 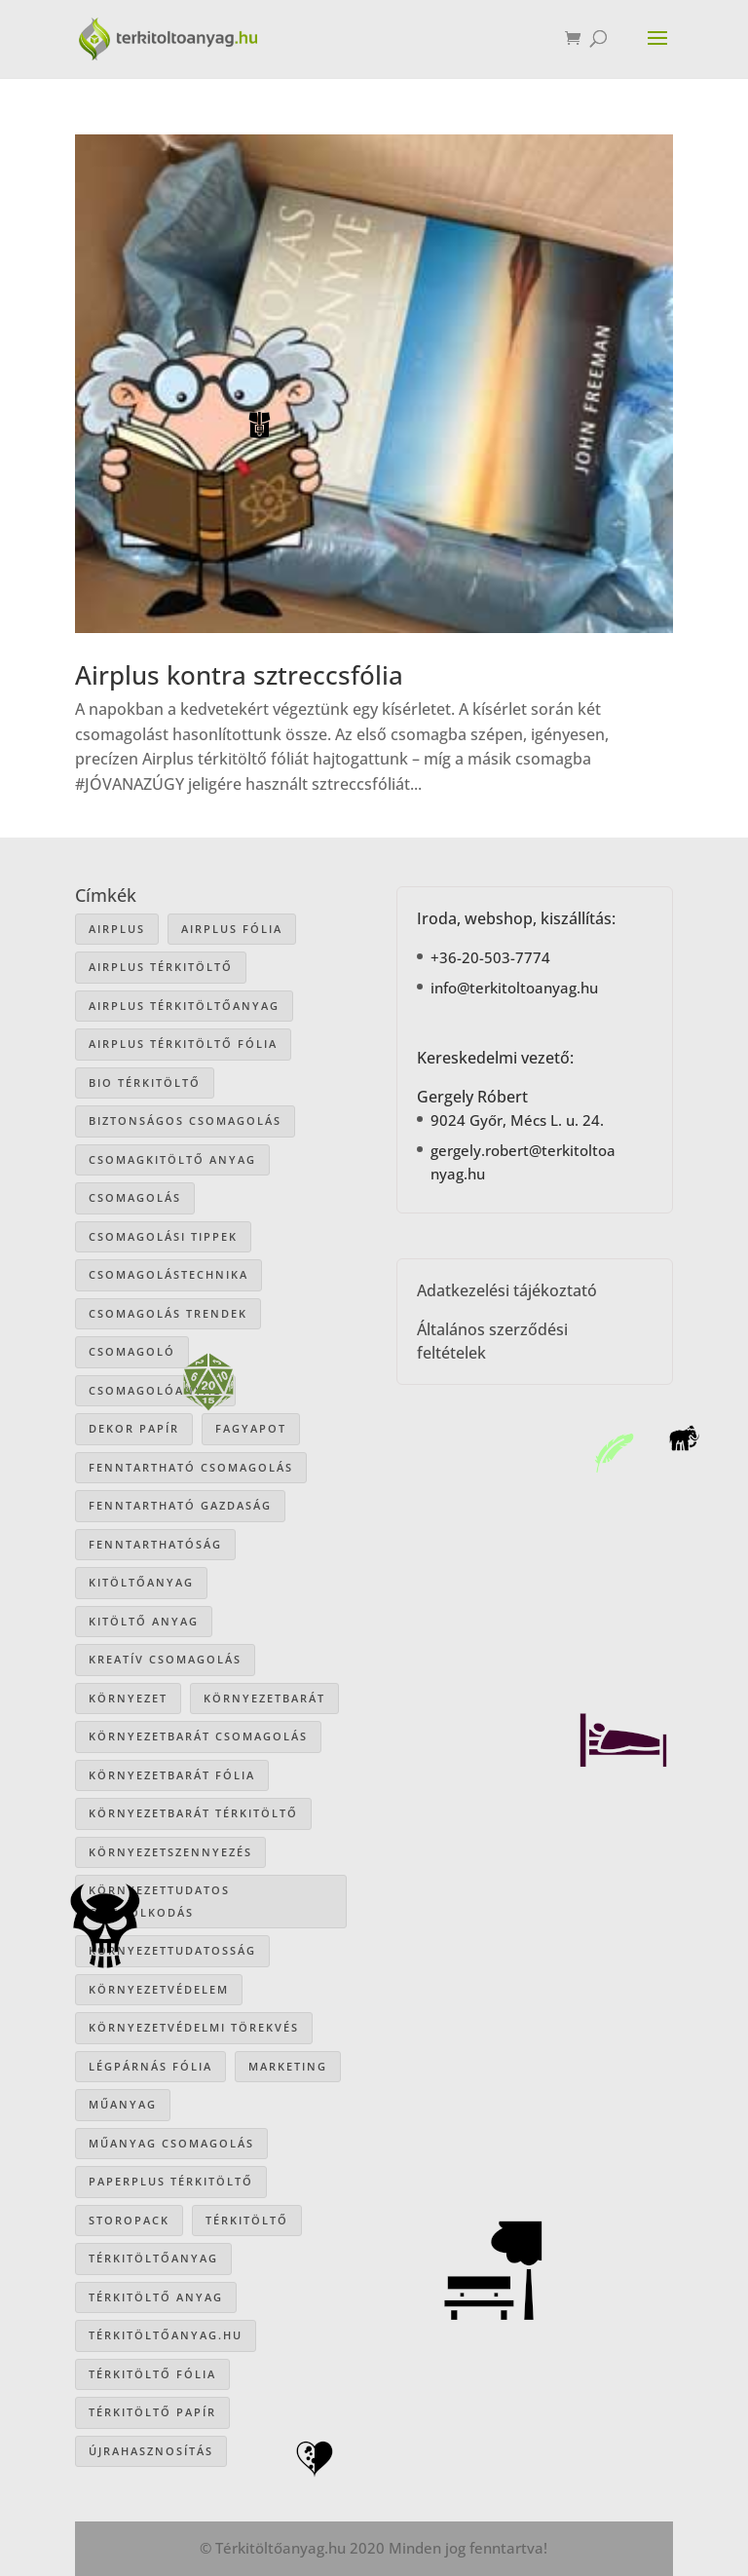 What do you see at coordinates (104, 1925) in the screenshot?
I see `select demon or undead character class` at bounding box center [104, 1925].